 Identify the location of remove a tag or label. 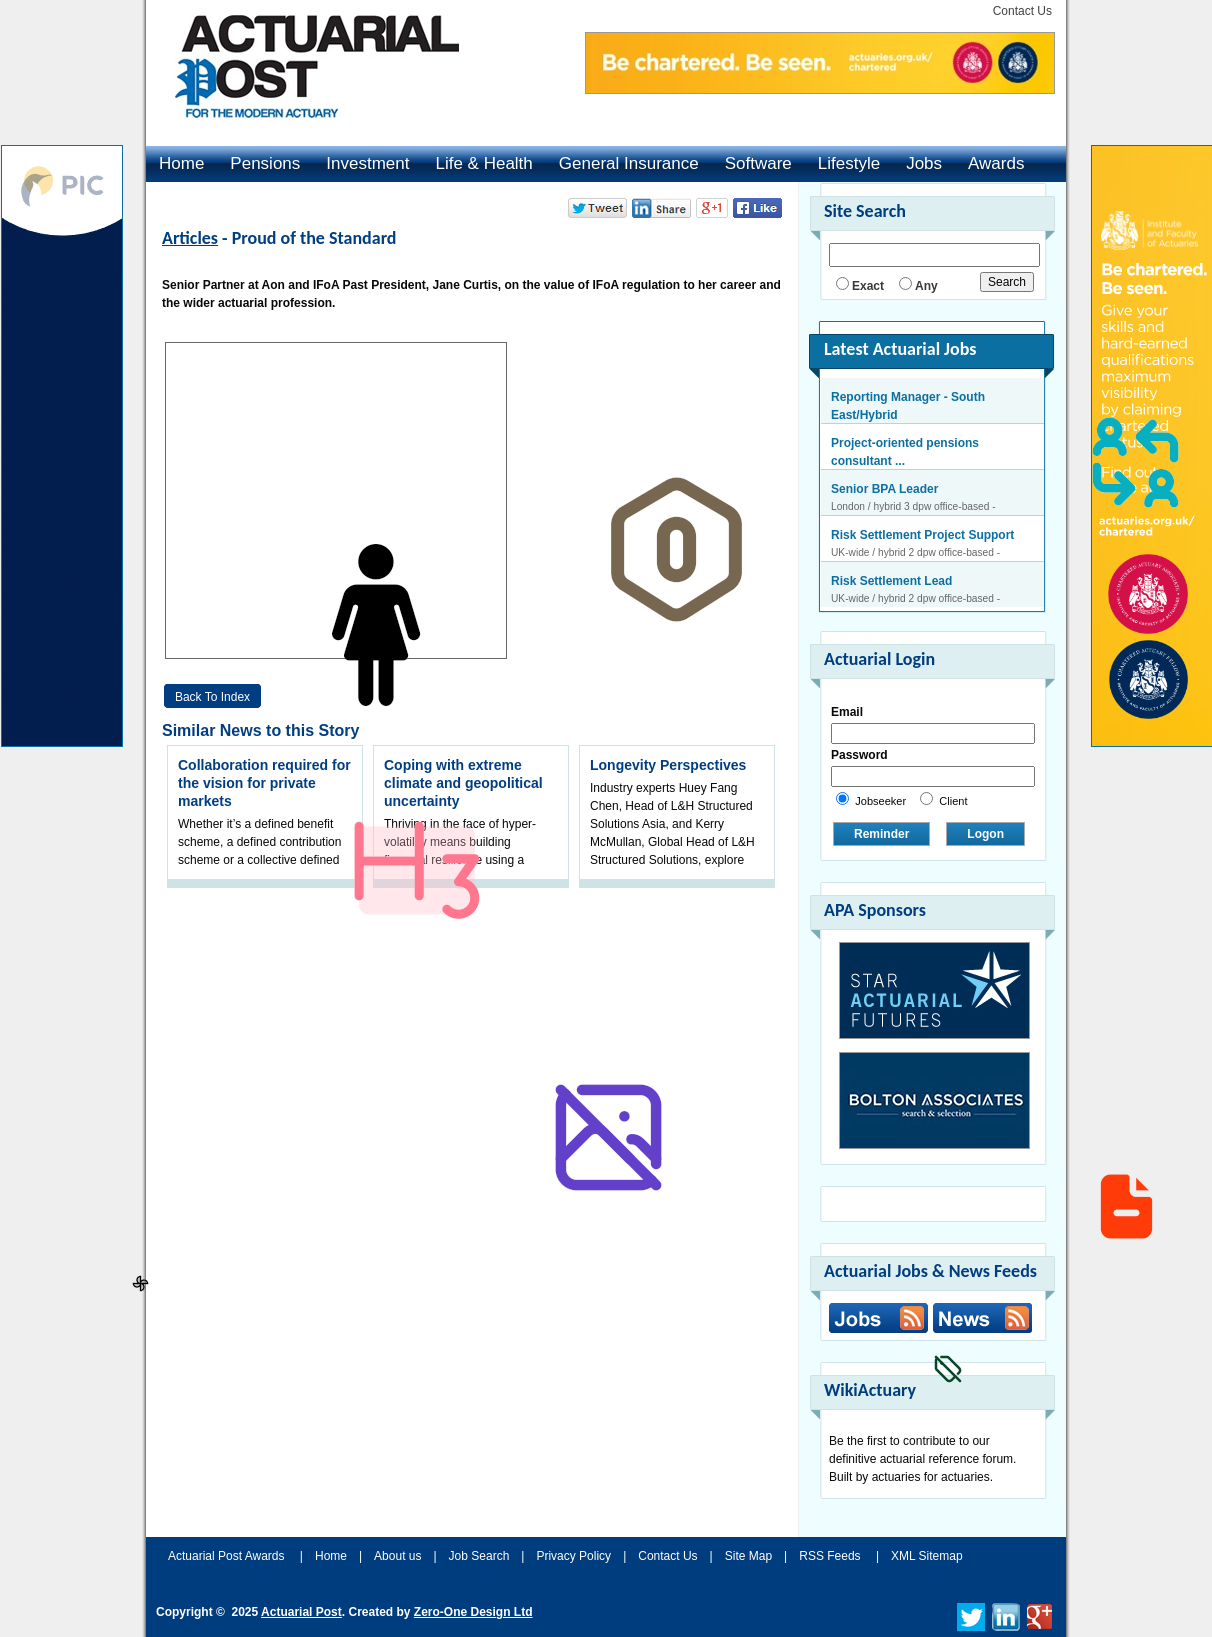
(948, 1369).